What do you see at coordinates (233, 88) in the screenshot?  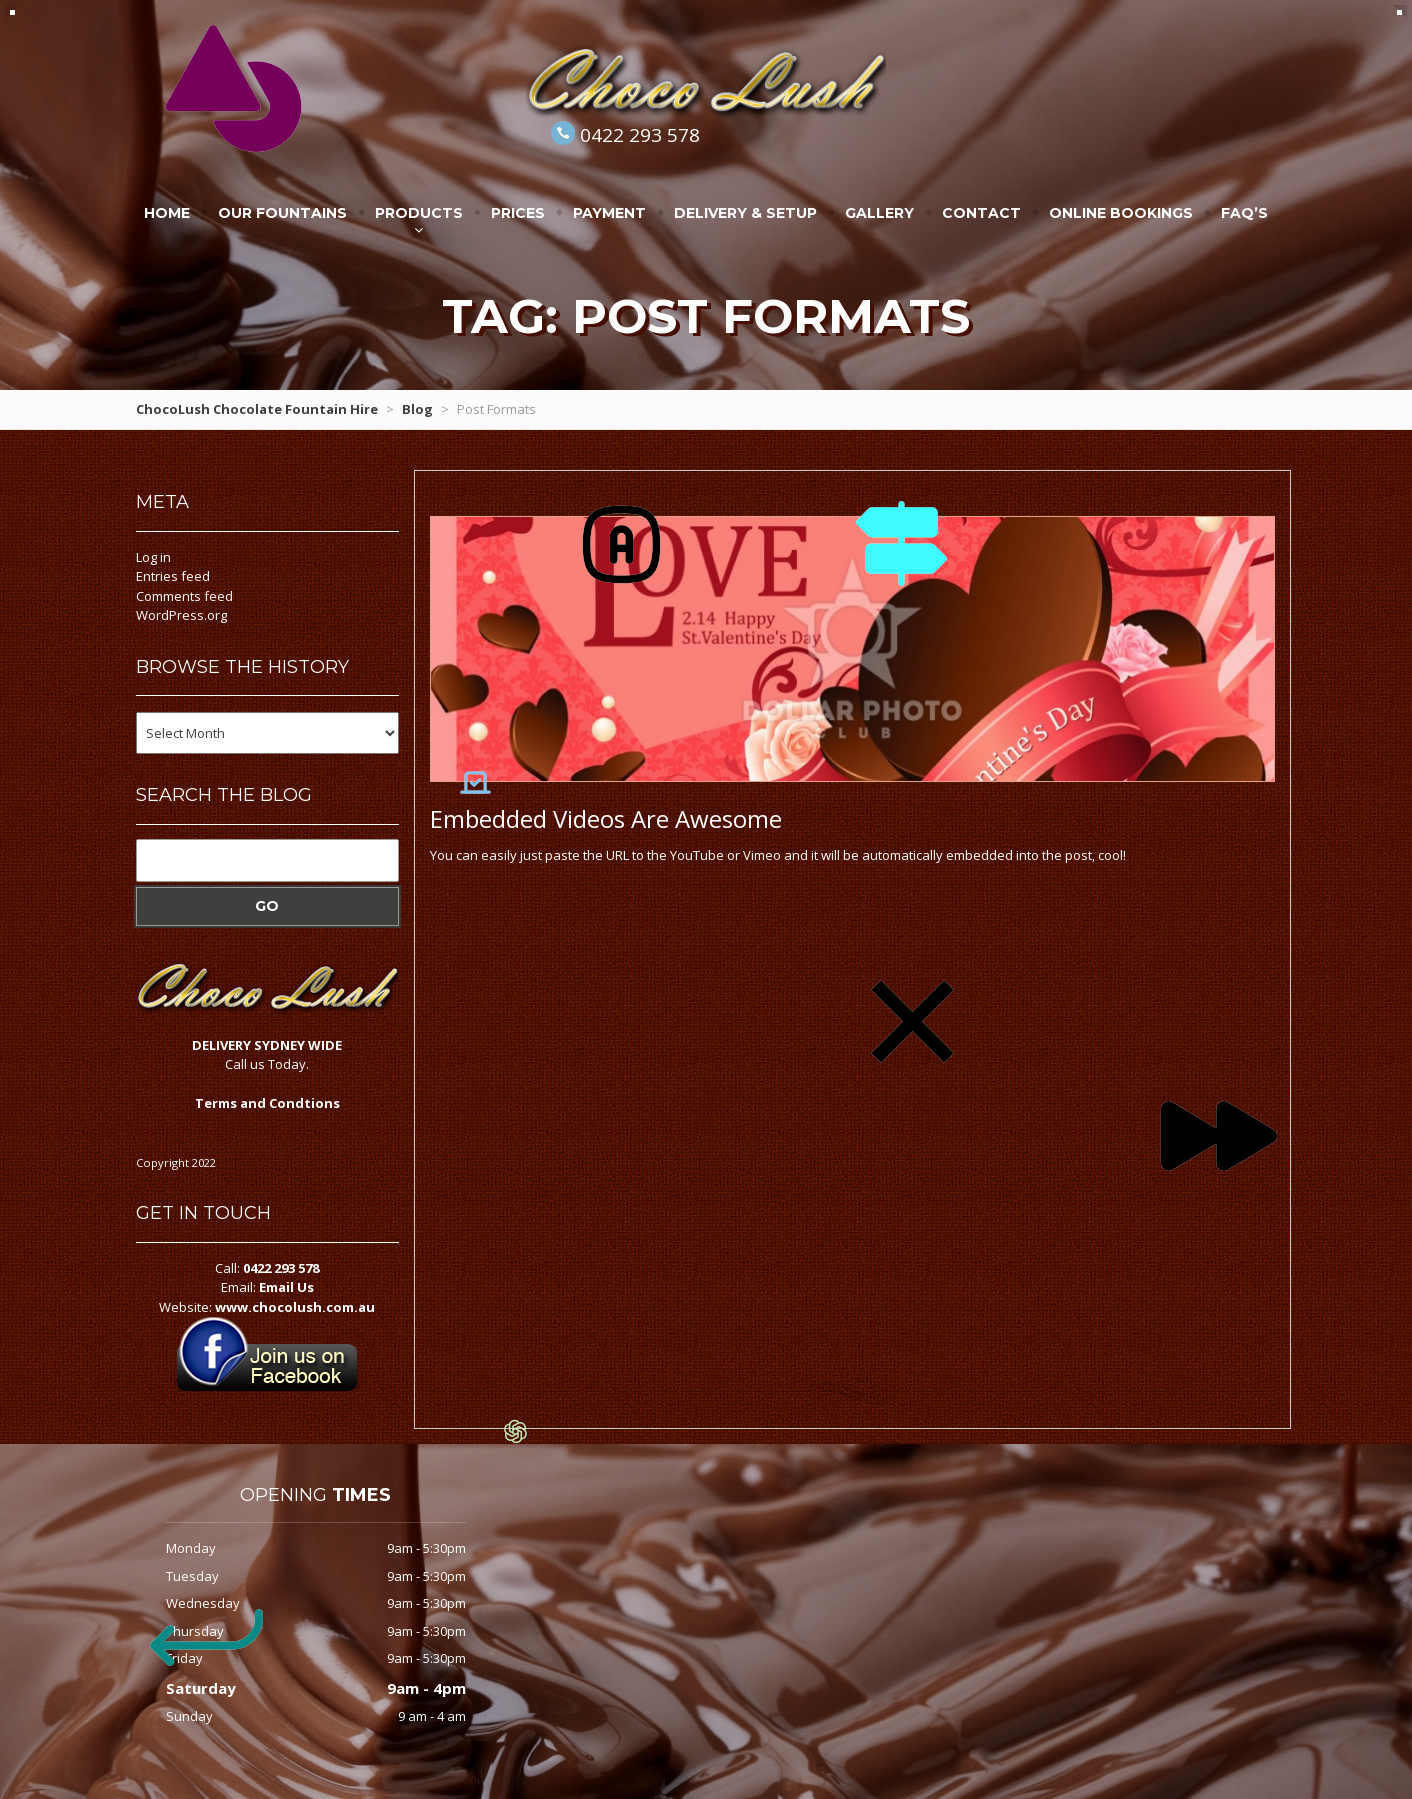 I see `access shape tools or drawing options` at bounding box center [233, 88].